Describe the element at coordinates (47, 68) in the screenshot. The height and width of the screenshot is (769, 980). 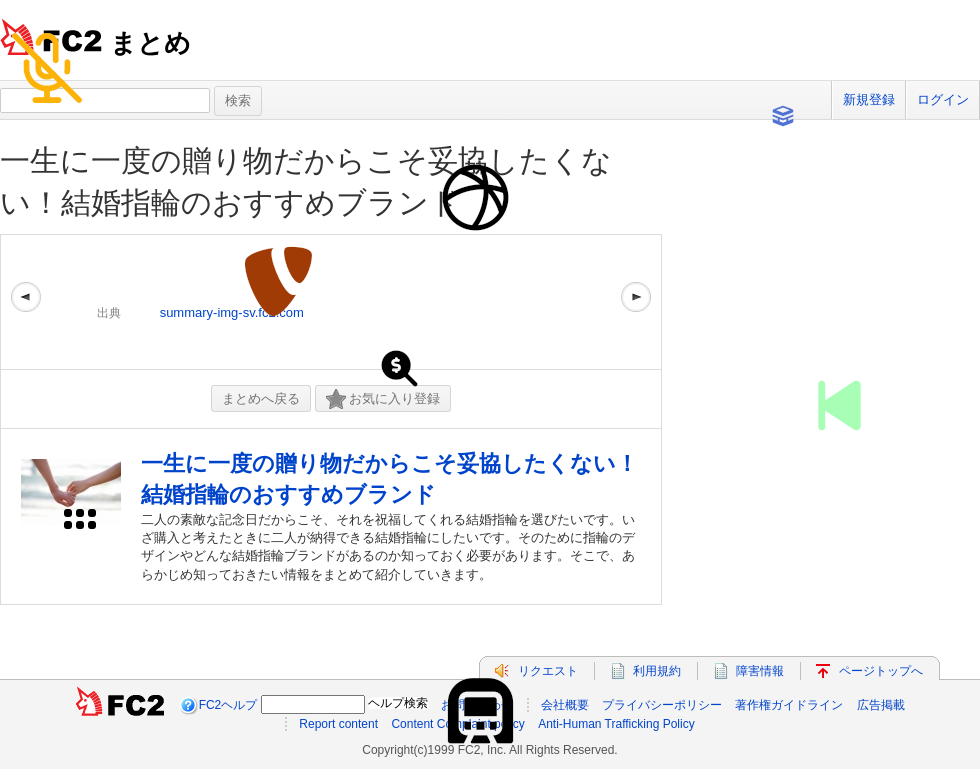
I see `mute your microphone` at that location.